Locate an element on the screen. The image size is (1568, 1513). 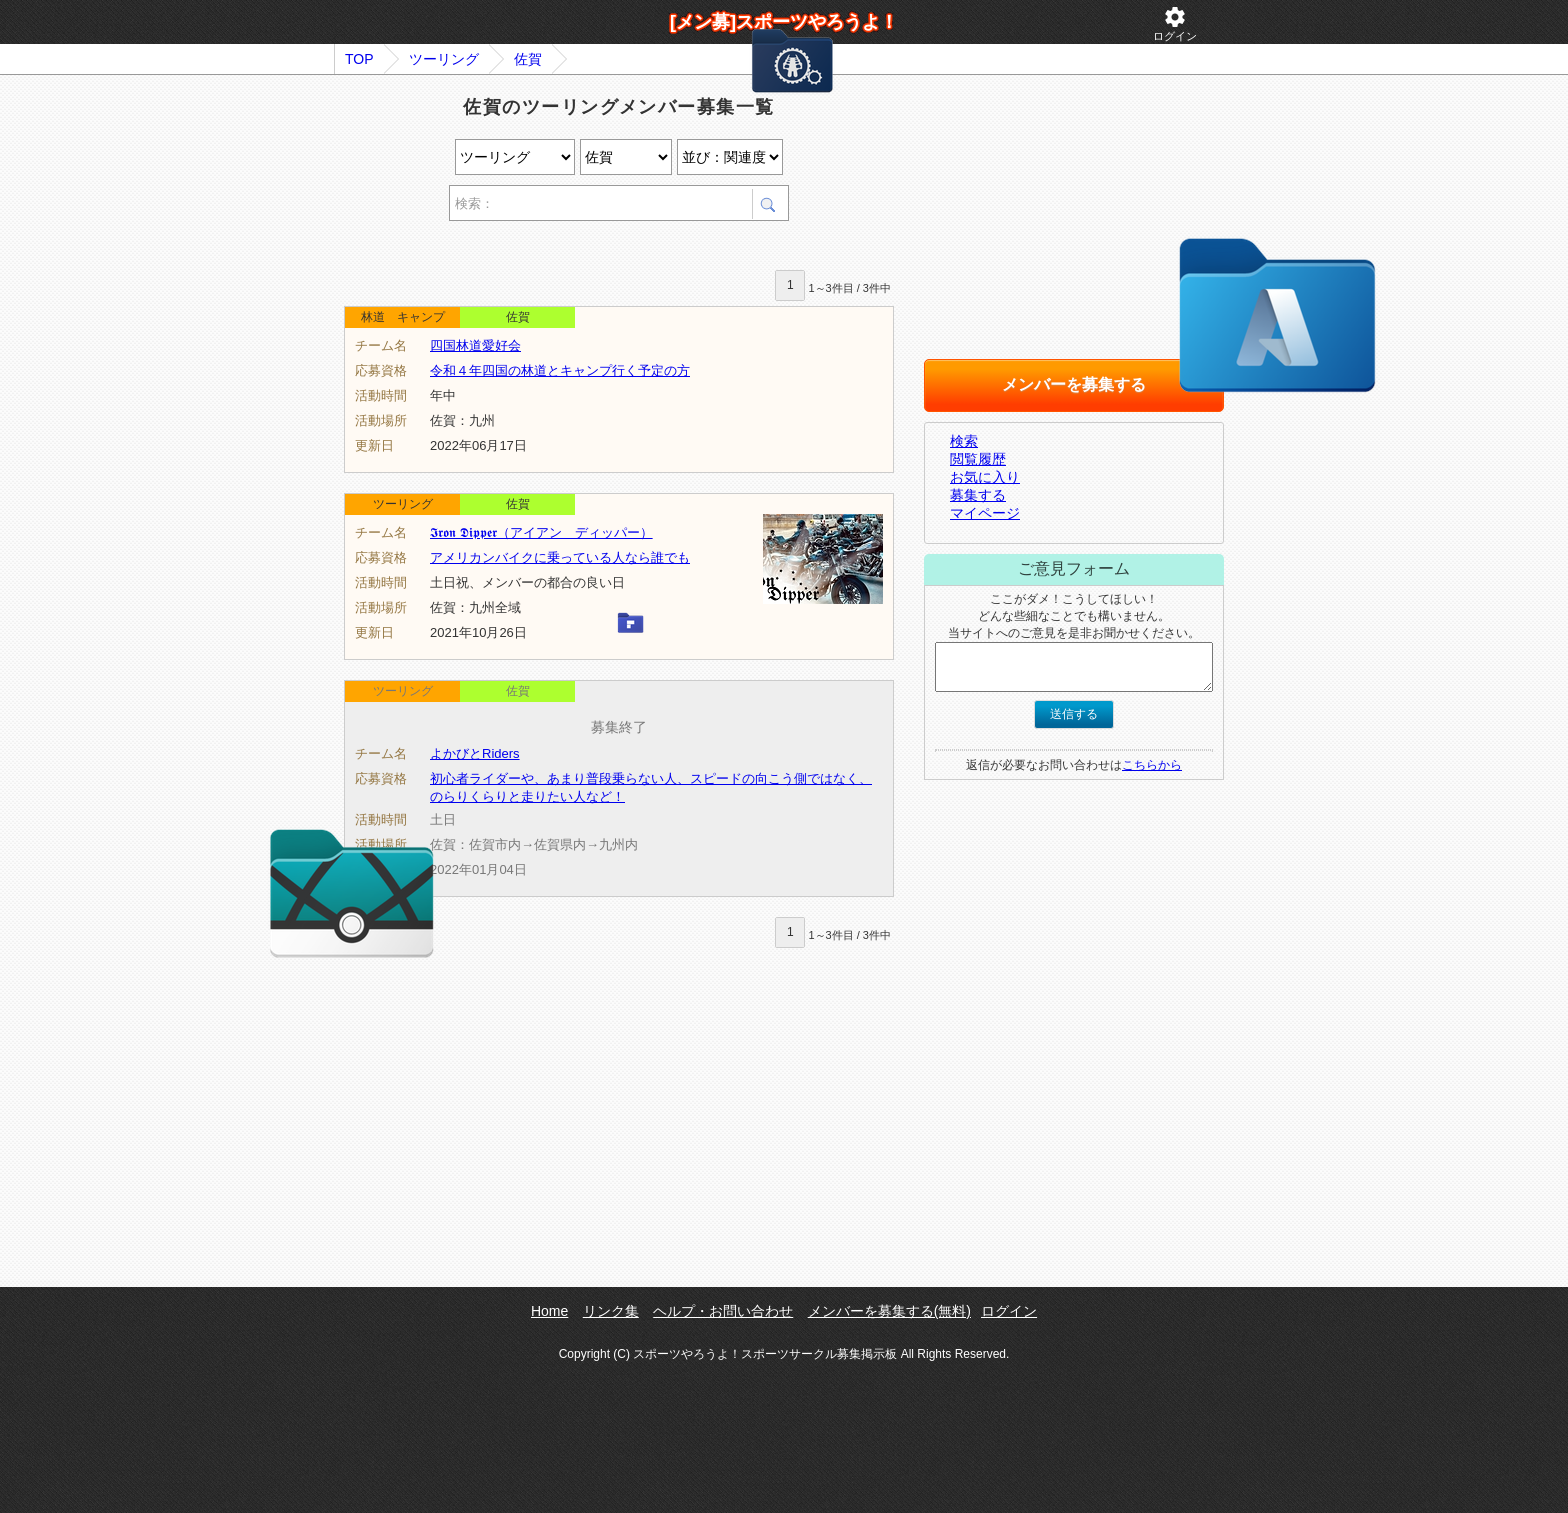
open microsoft azure project folder is located at coordinates (1276, 320).